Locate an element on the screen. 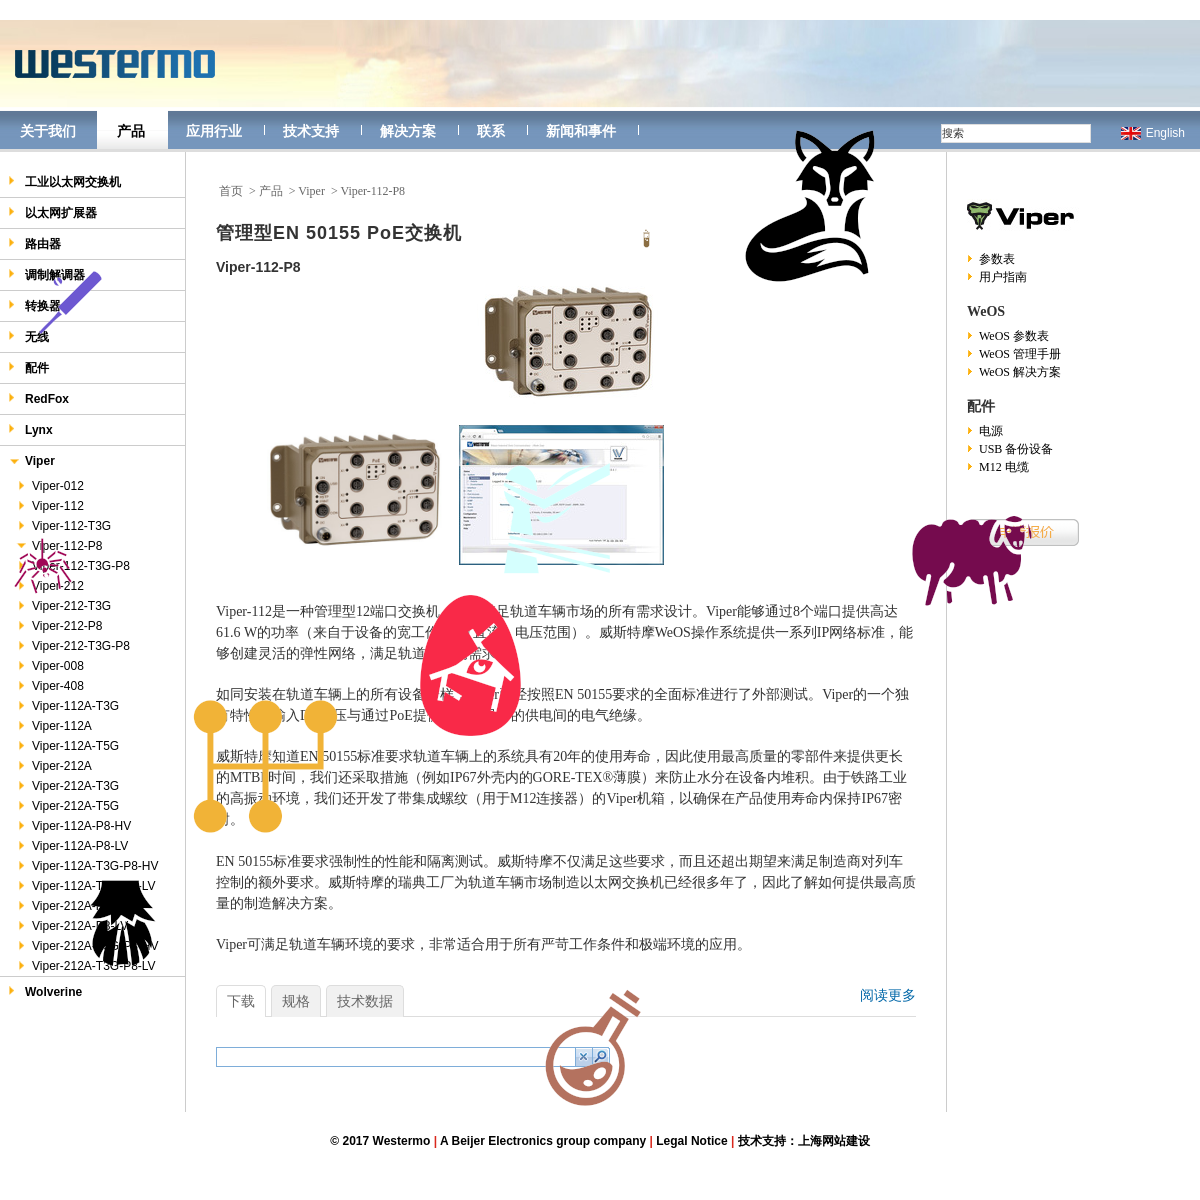 Image resolution: width=1200 pixels, height=1200 pixels. view creature or monster egg details is located at coordinates (470, 665).